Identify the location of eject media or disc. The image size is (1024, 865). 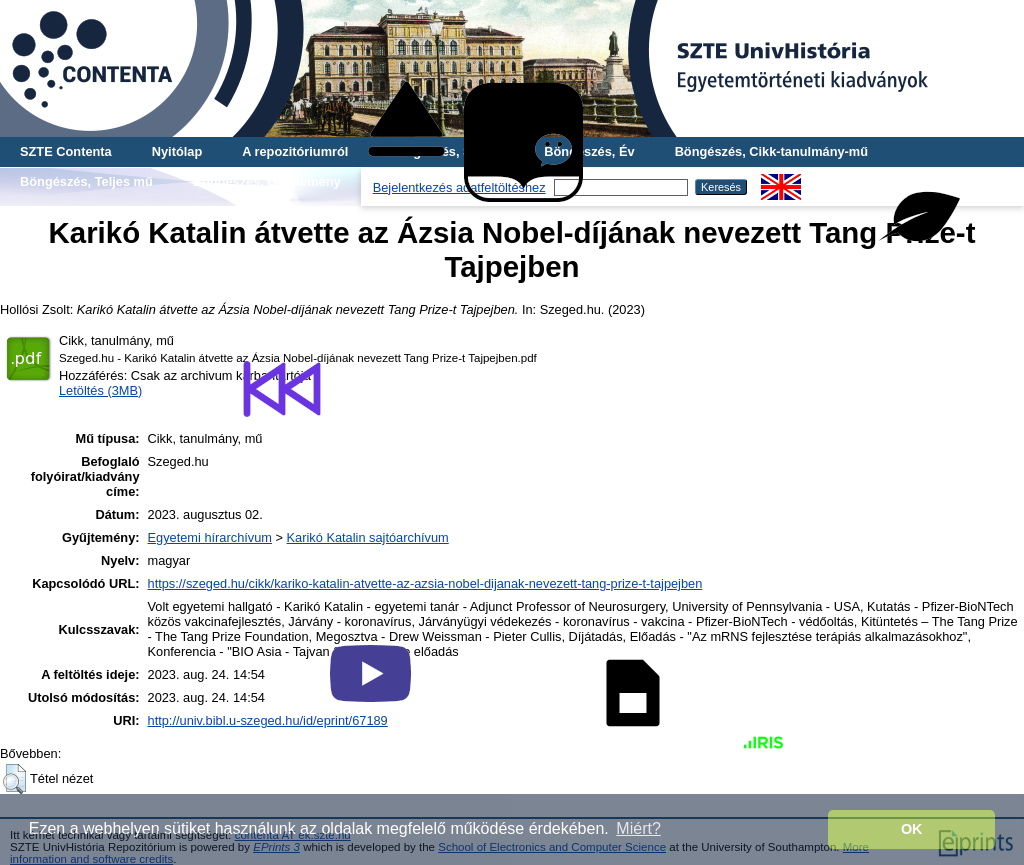
(406, 122).